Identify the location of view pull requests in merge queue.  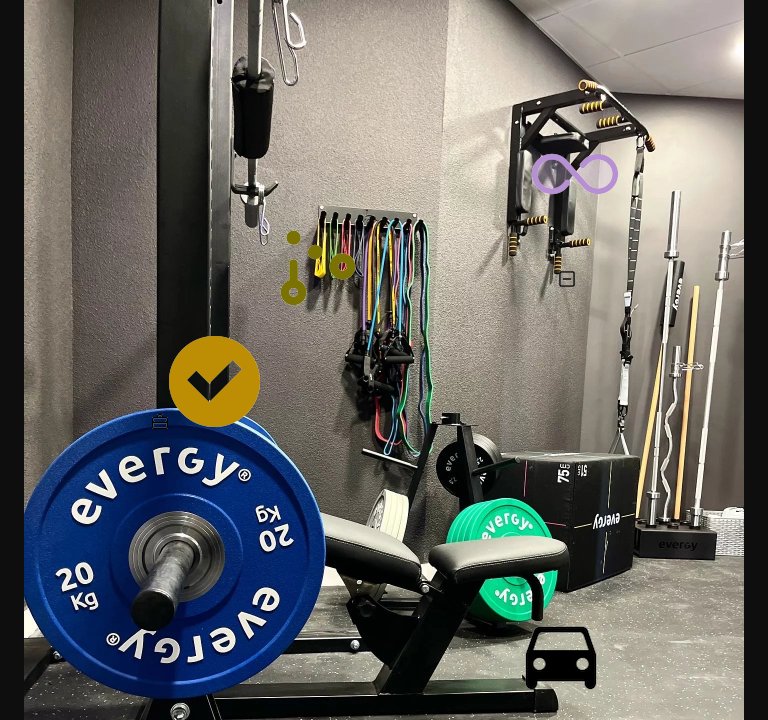
(318, 265).